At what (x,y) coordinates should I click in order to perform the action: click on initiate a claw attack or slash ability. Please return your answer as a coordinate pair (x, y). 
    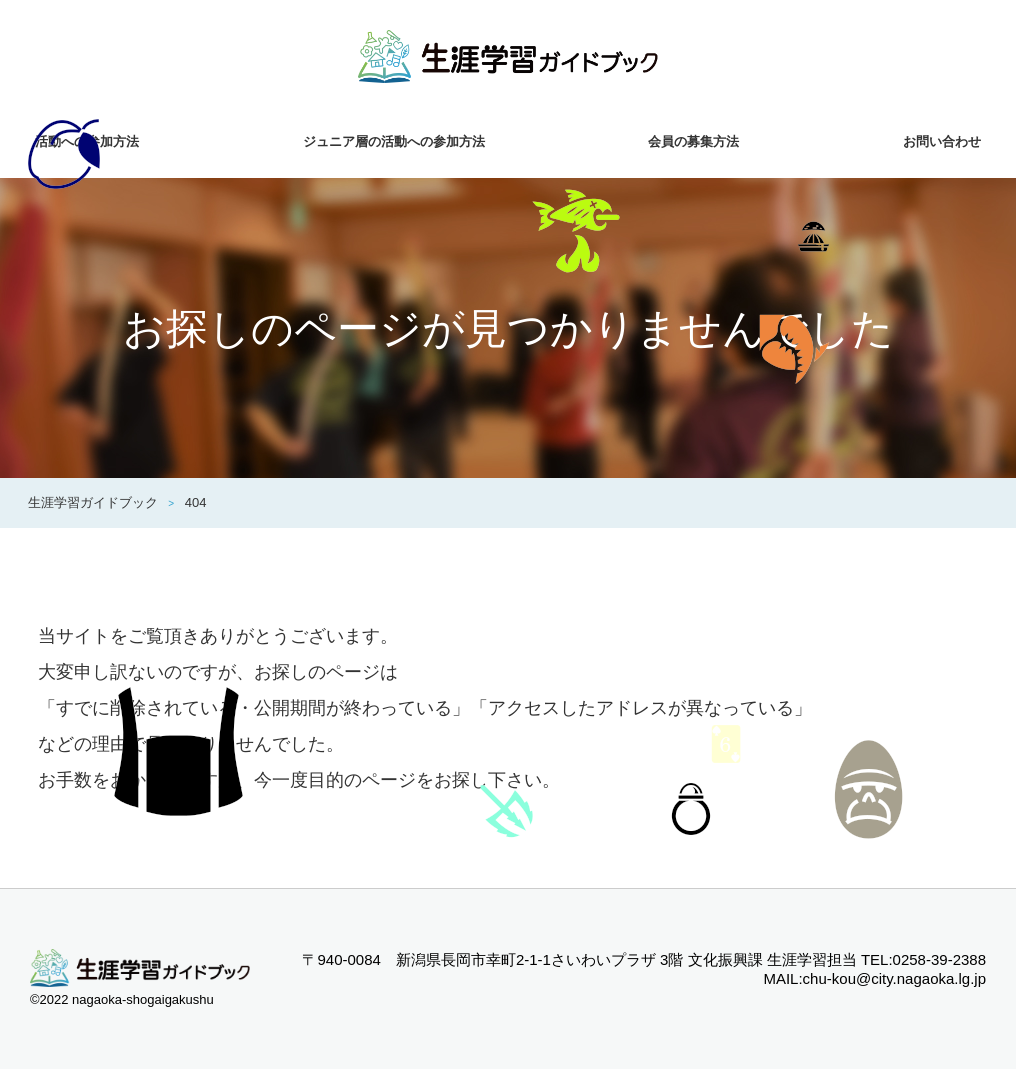
    Looking at the image, I should click on (794, 349).